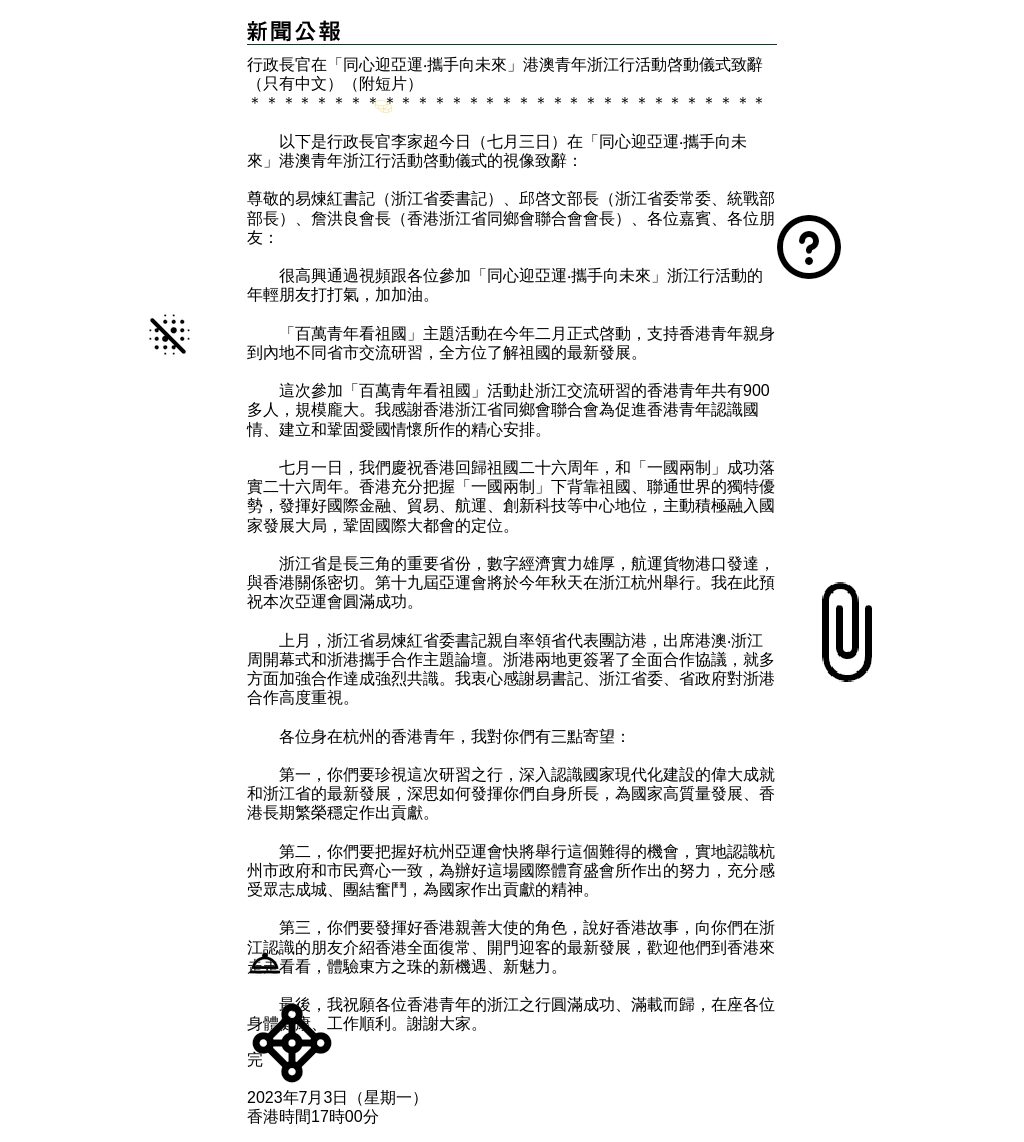  I want to click on access help or support information, so click(809, 247).